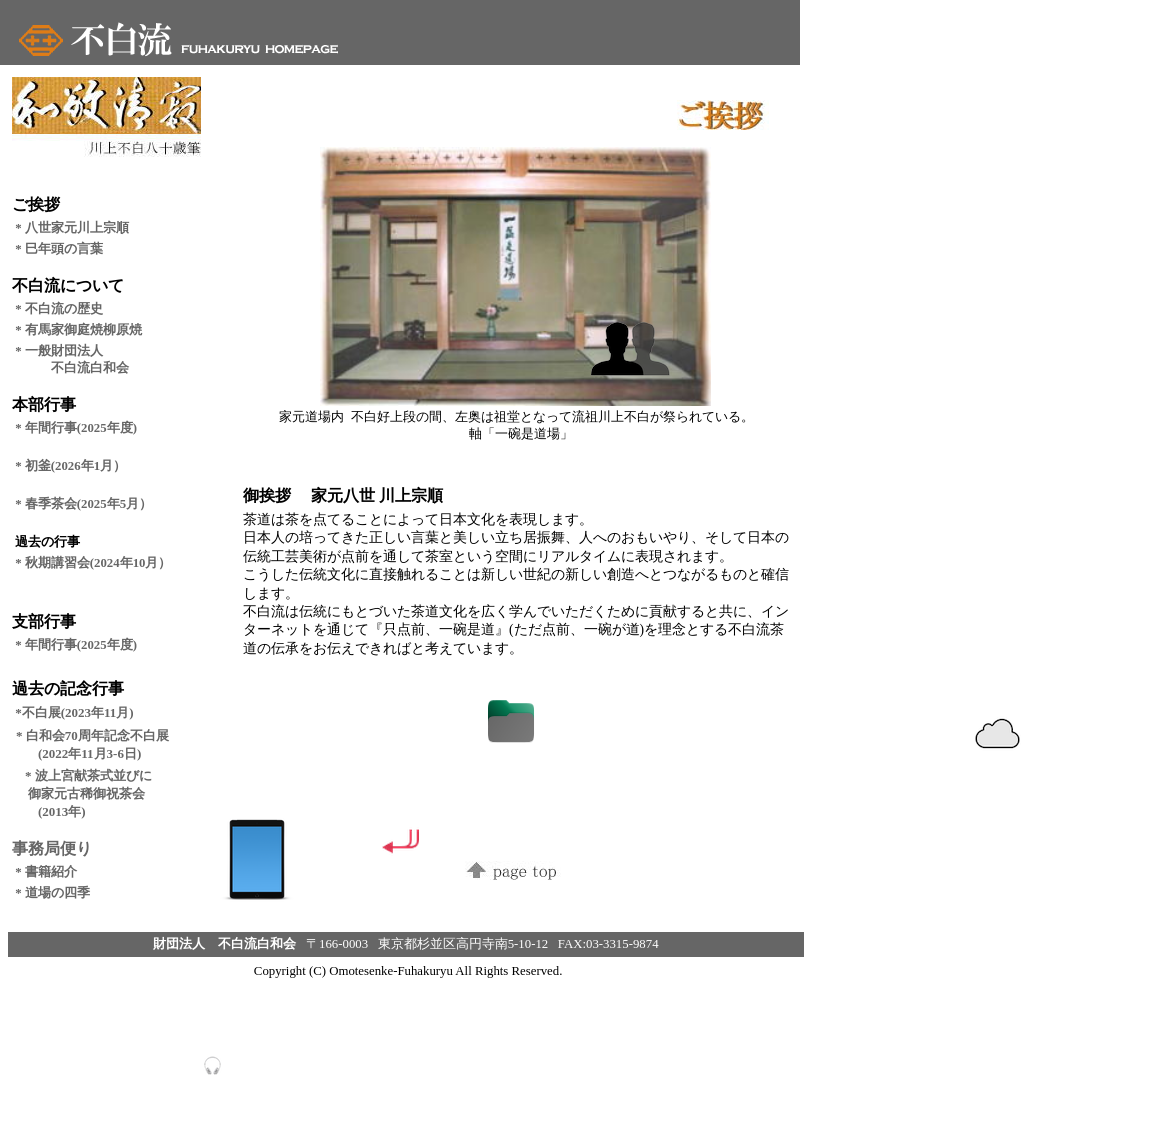  I want to click on access iCloud storage in sidebar, so click(997, 733).